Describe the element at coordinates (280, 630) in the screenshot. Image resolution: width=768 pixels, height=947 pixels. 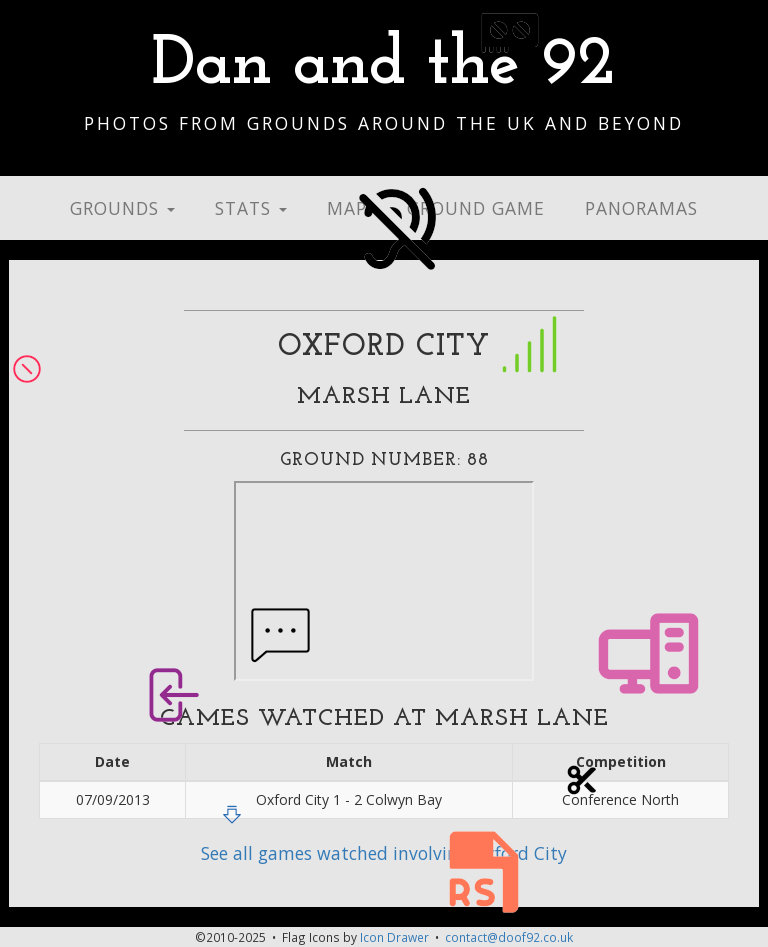
I see `open chat or messaging` at that location.